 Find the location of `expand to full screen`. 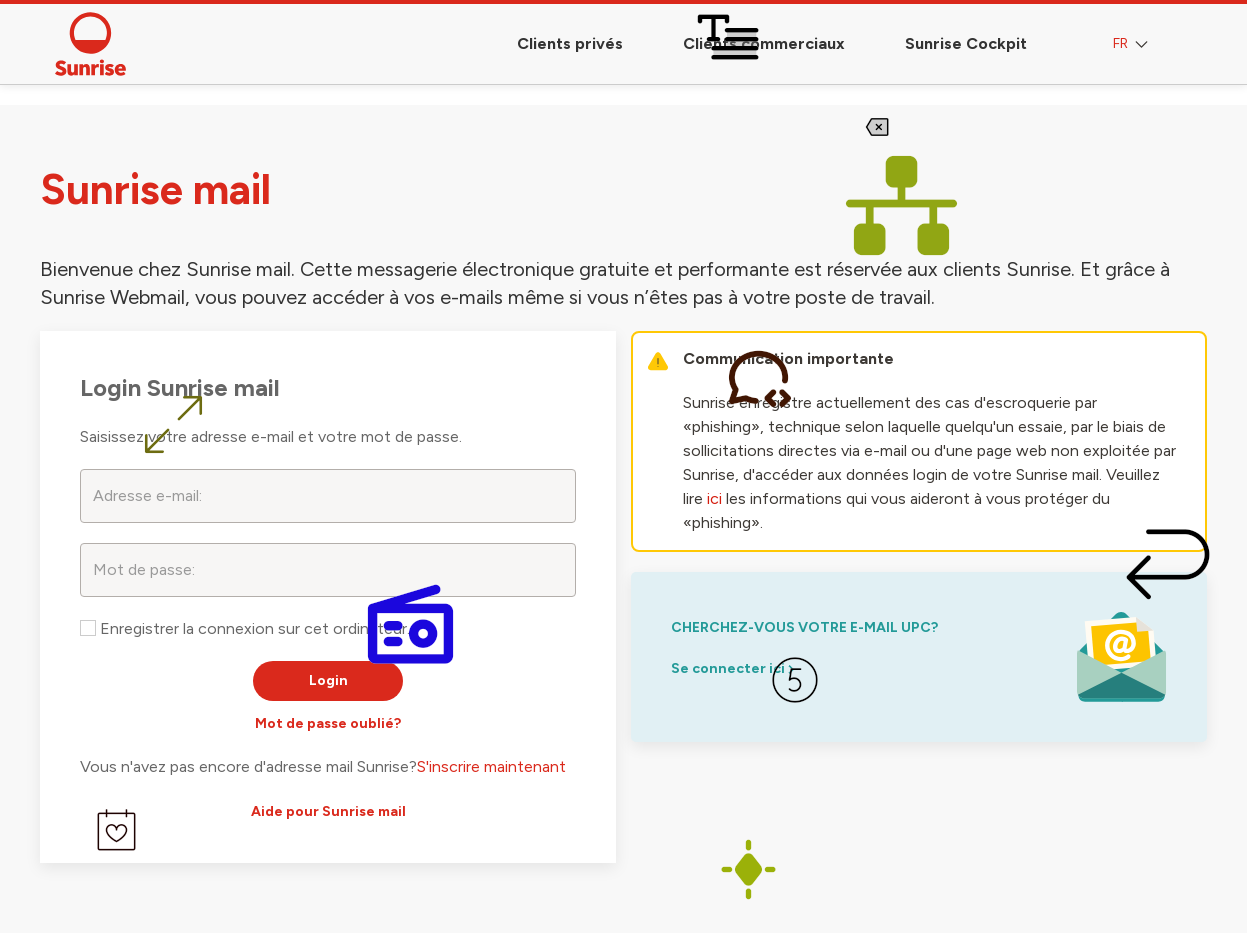

expand to full screen is located at coordinates (173, 424).